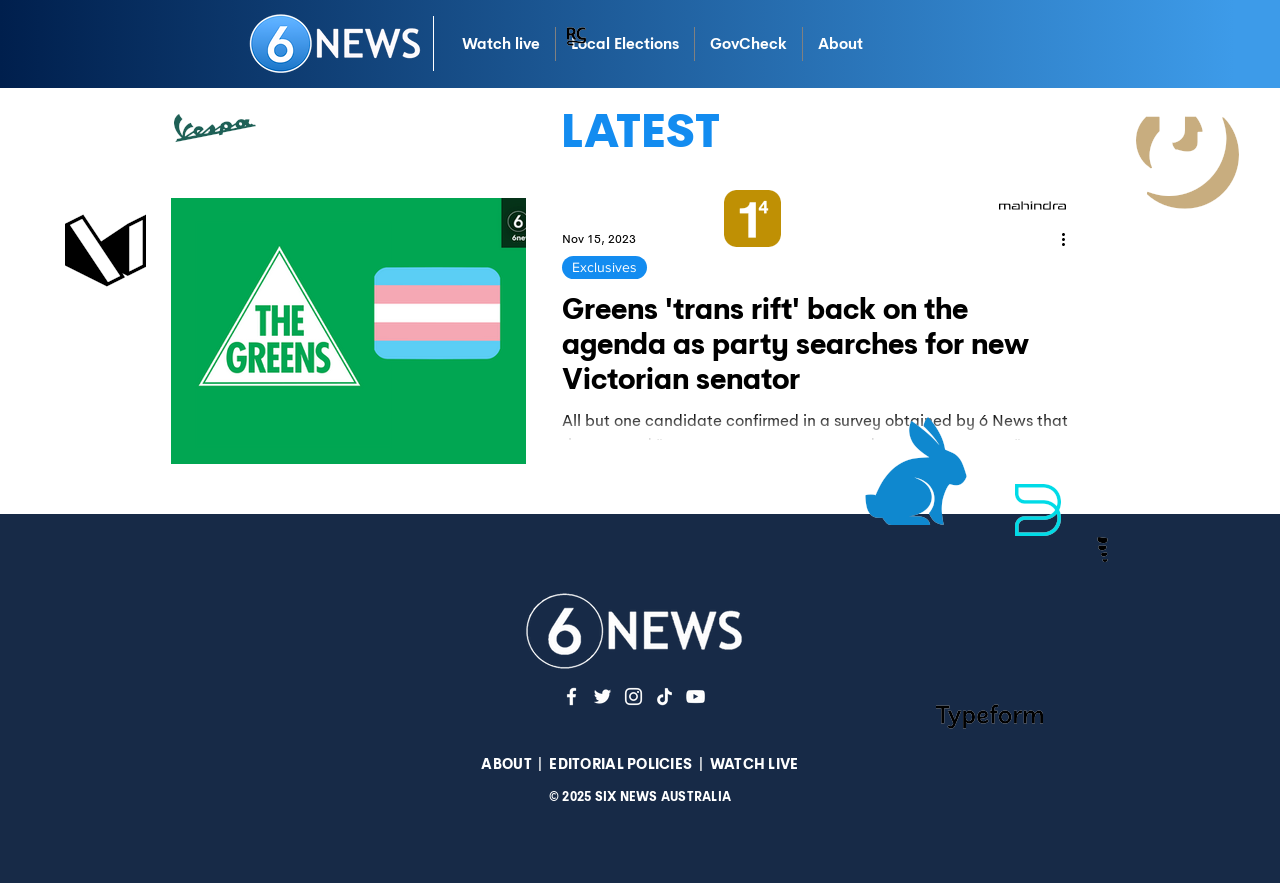 This screenshot has width=1280, height=883. What do you see at coordinates (916, 471) in the screenshot?
I see `vowpal wabbit machine learning library logo` at bounding box center [916, 471].